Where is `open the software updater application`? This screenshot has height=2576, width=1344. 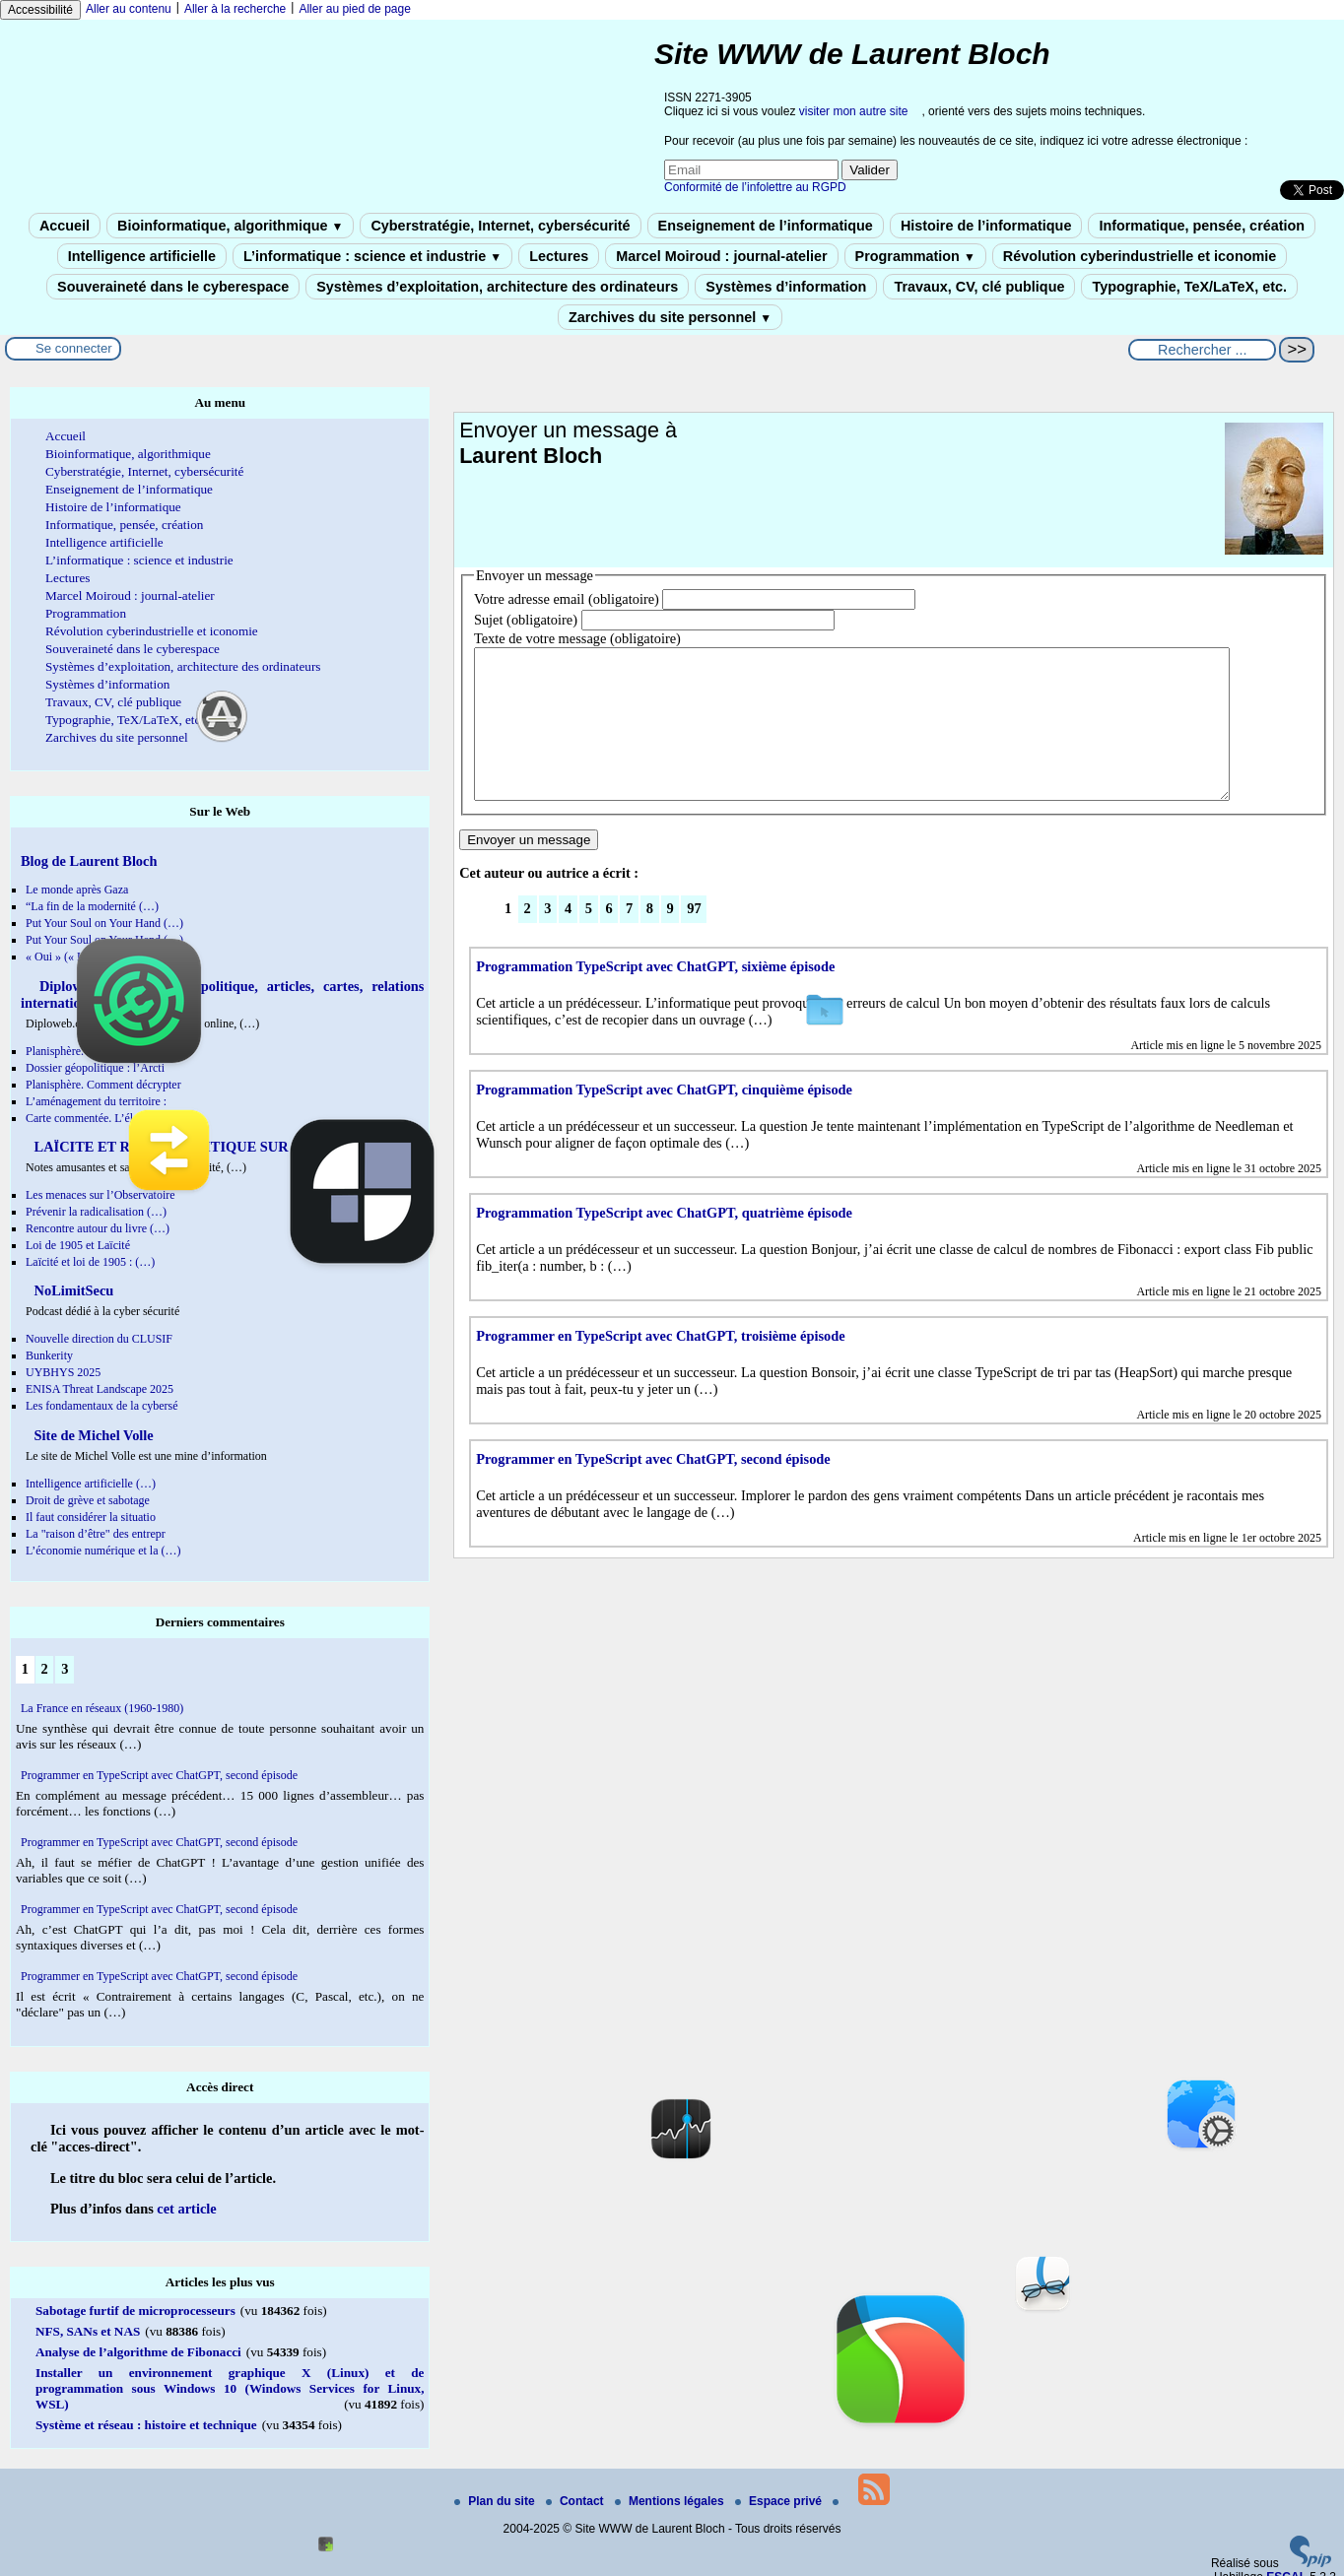
open the software updater application is located at coordinates (222, 716).